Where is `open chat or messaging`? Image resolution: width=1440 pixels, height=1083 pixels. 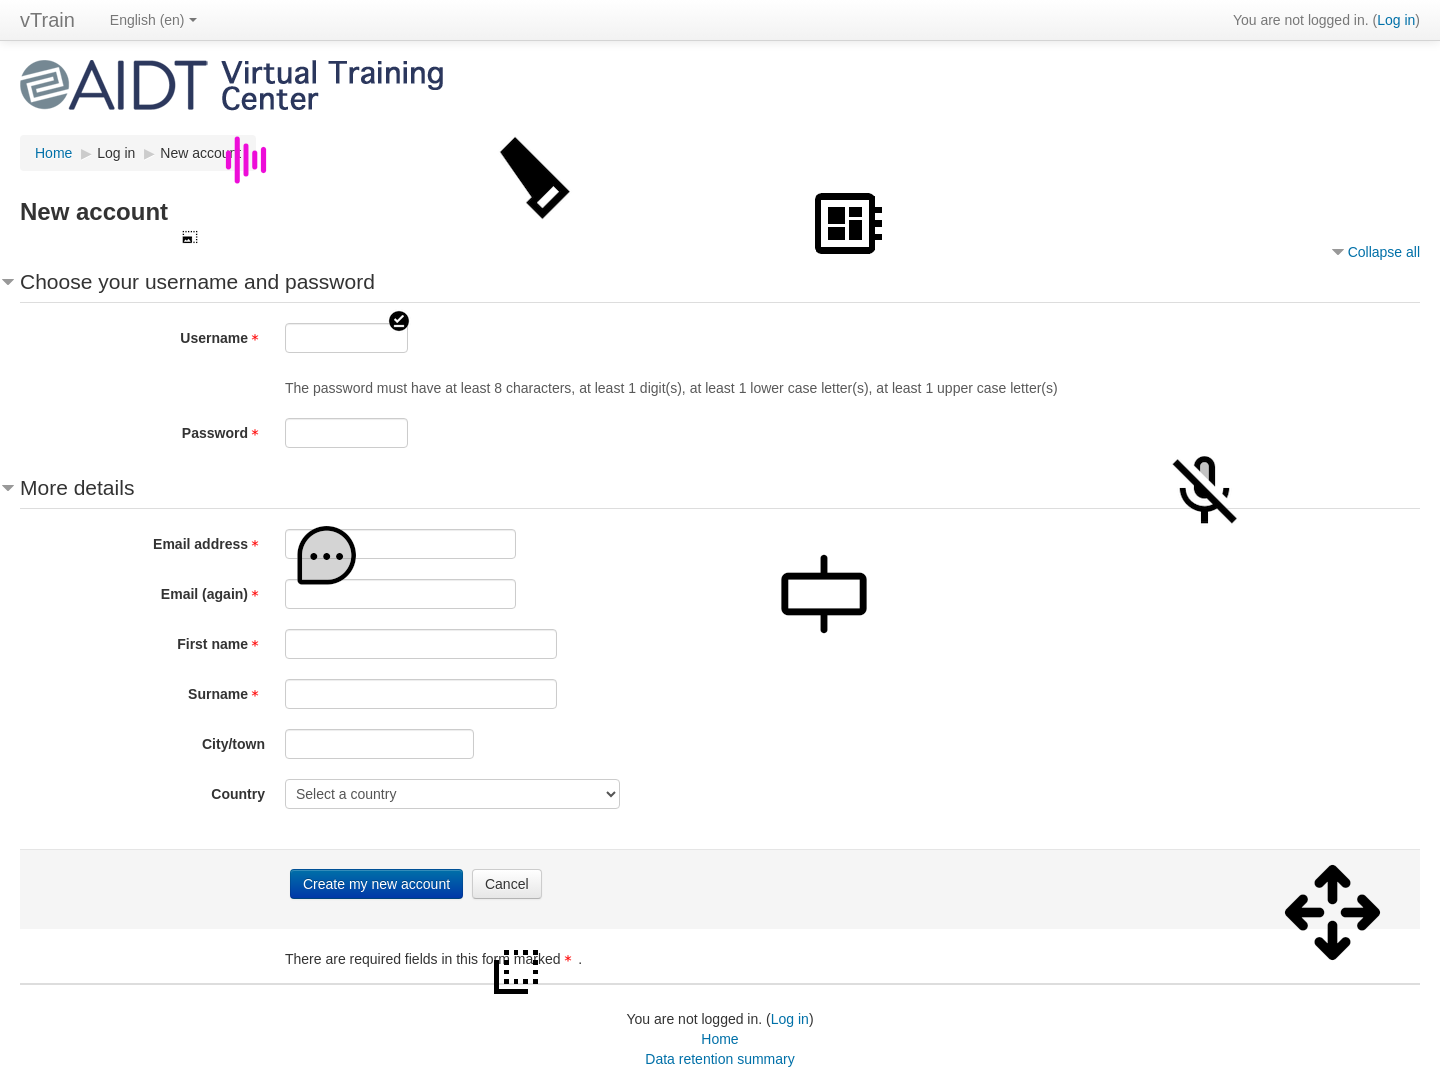
open chat or messaging is located at coordinates (325, 556).